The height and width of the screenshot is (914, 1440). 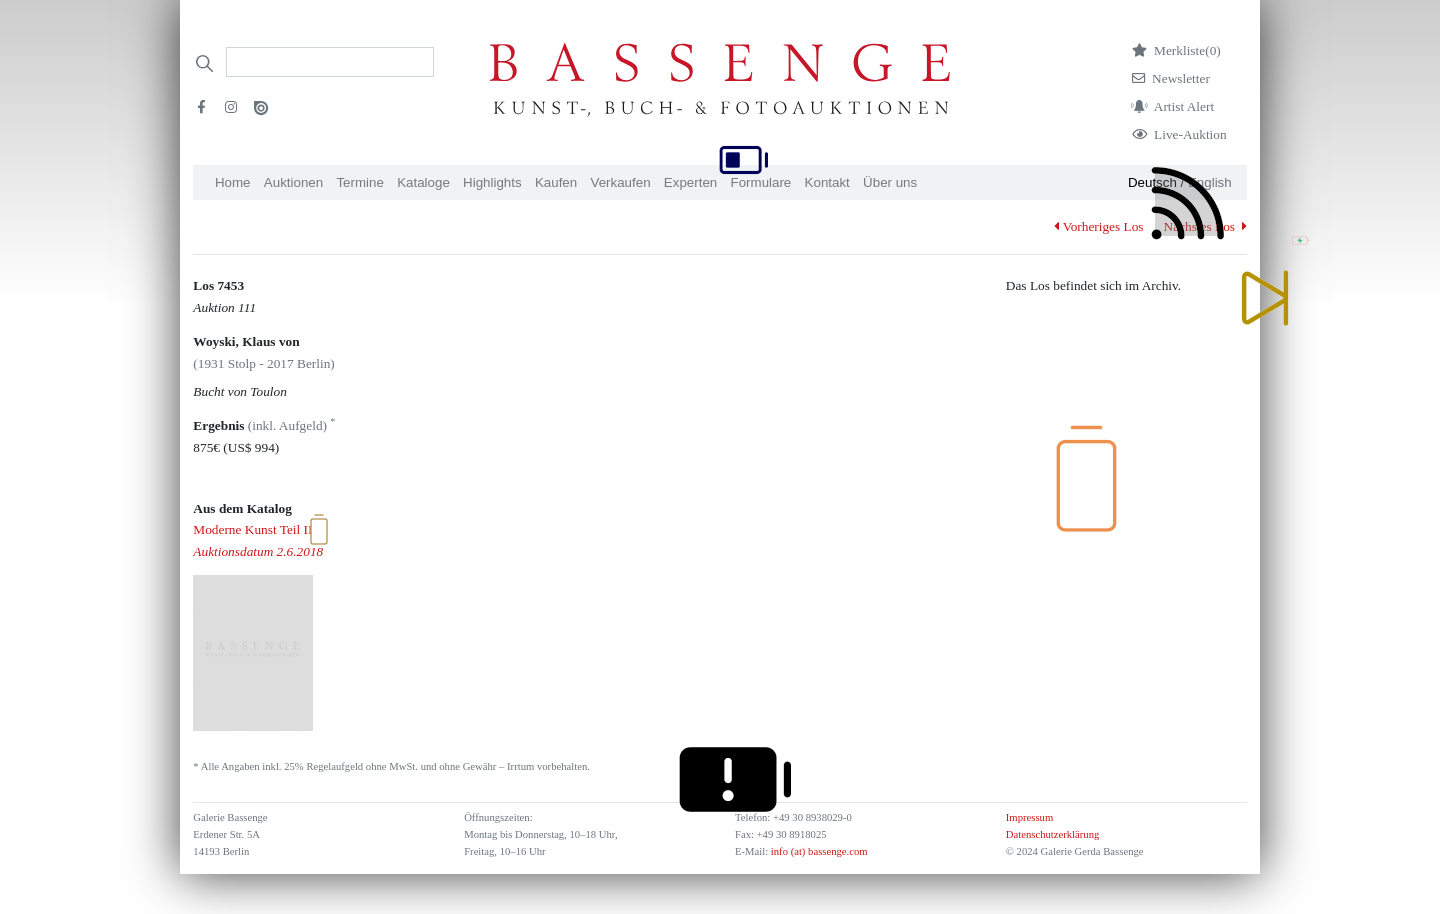 What do you see at coordinates (733, 779) in the screenshot?
I see `indicates low battery warning` at bounding box center [733, 779].